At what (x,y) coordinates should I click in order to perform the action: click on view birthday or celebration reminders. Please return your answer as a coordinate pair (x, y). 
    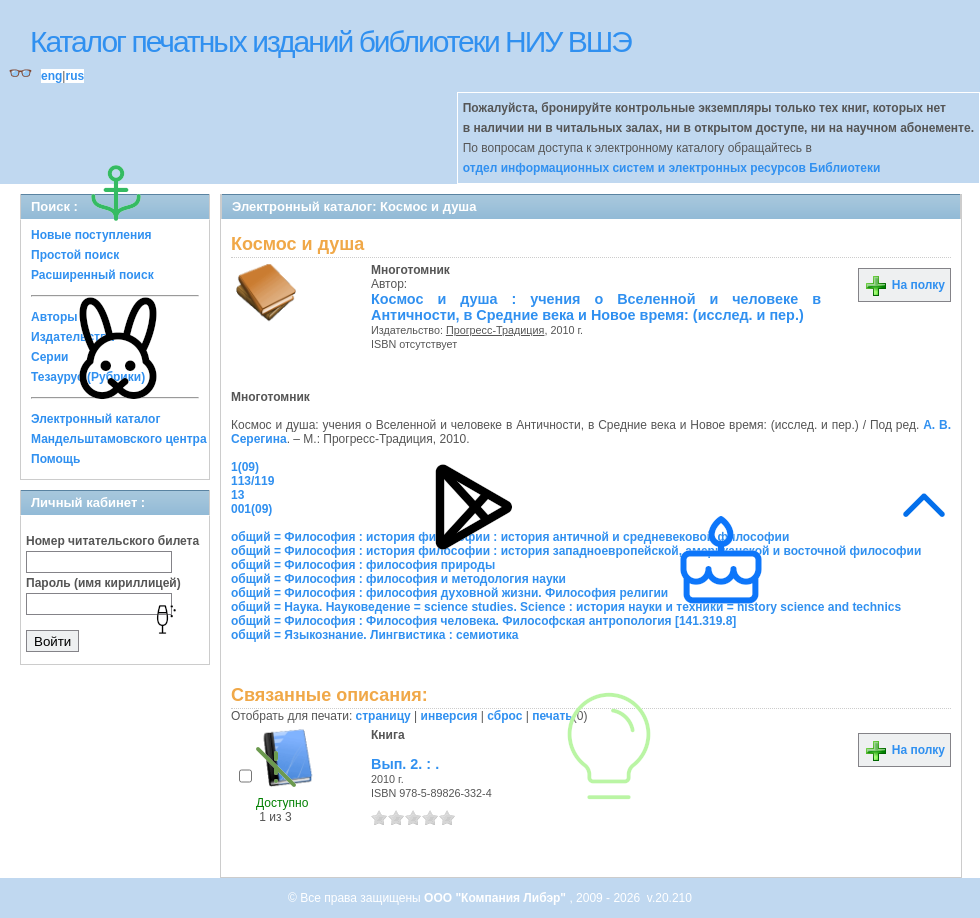
    Looking at the image, I should click on (721, 566).